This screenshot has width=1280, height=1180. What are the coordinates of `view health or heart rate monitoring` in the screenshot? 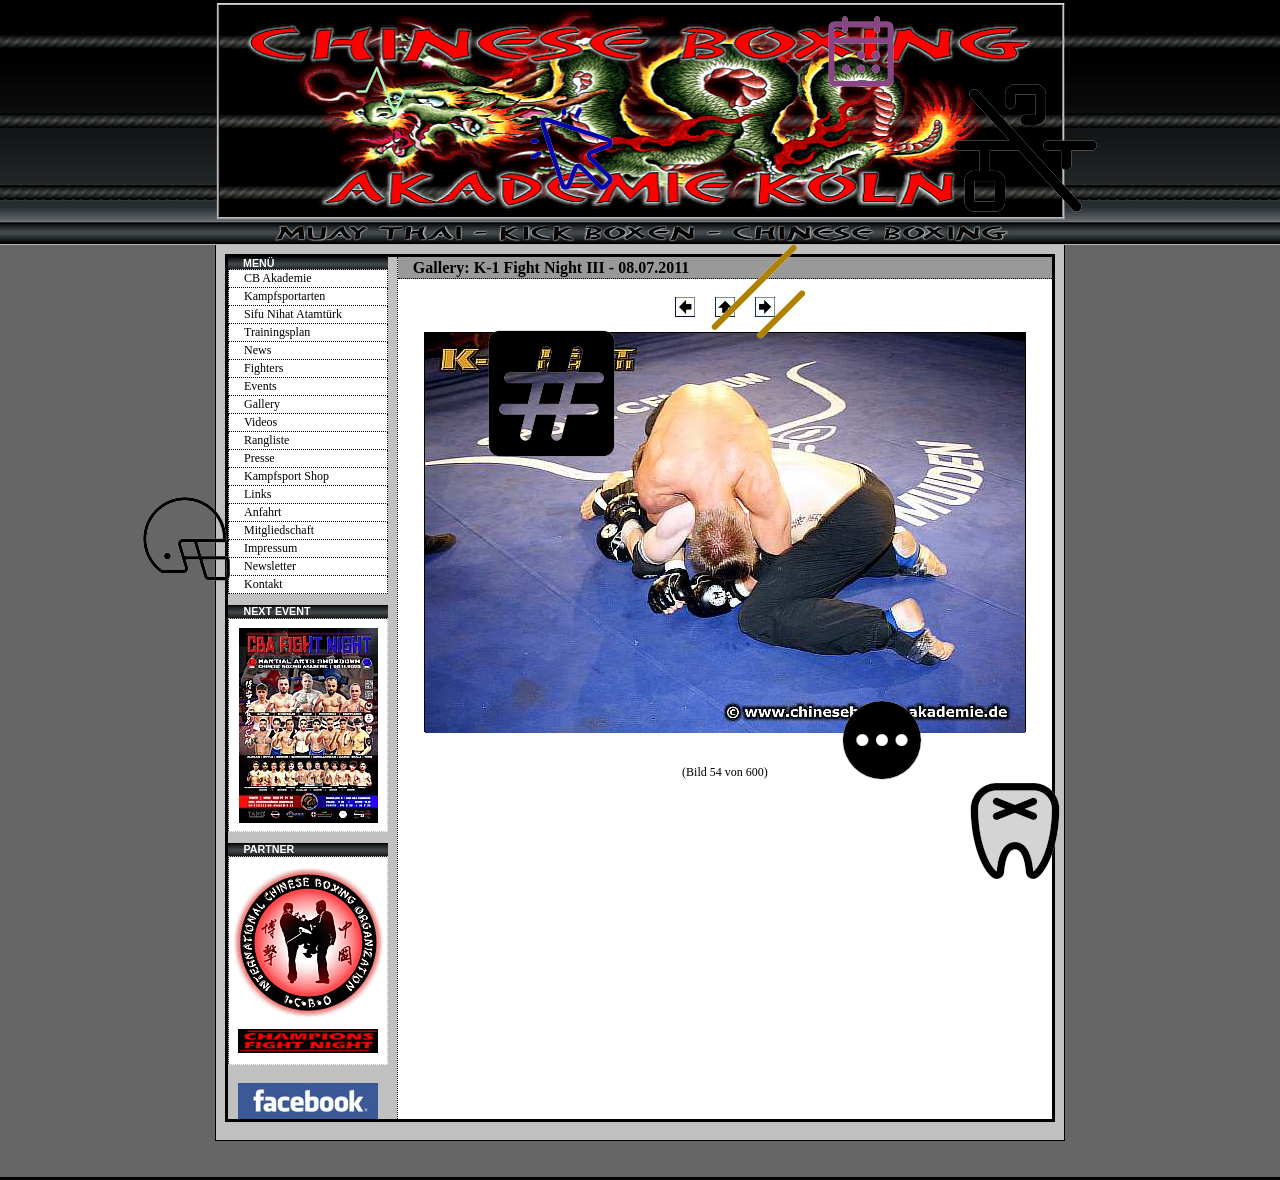 It's located at (385, 91).